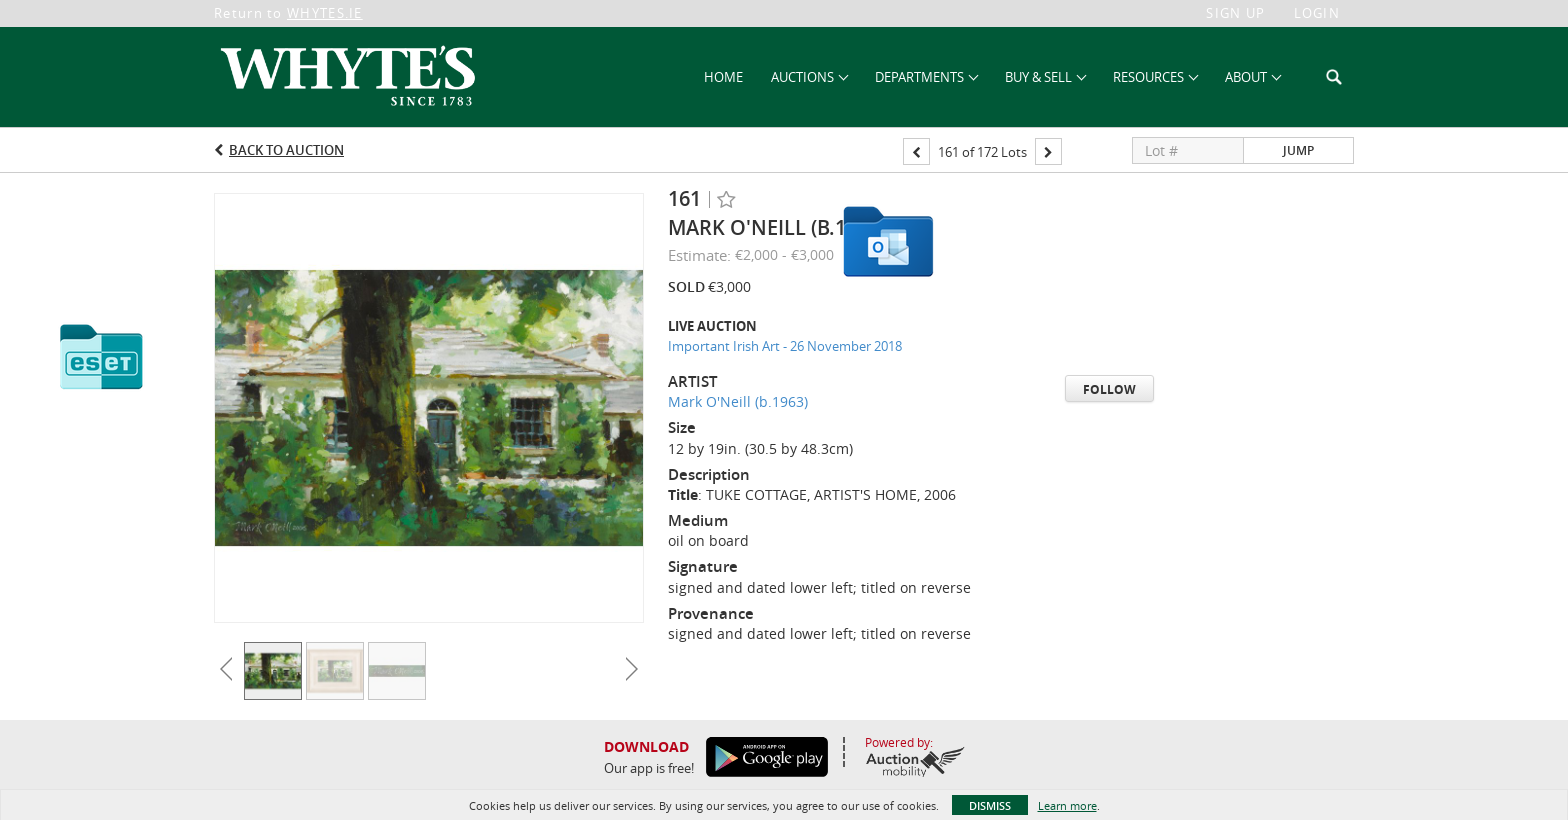  What do you see at coordinates (101, 359) in the screenshot?
I see `open eset antivirus files folder` at bounding box center [101, 359].